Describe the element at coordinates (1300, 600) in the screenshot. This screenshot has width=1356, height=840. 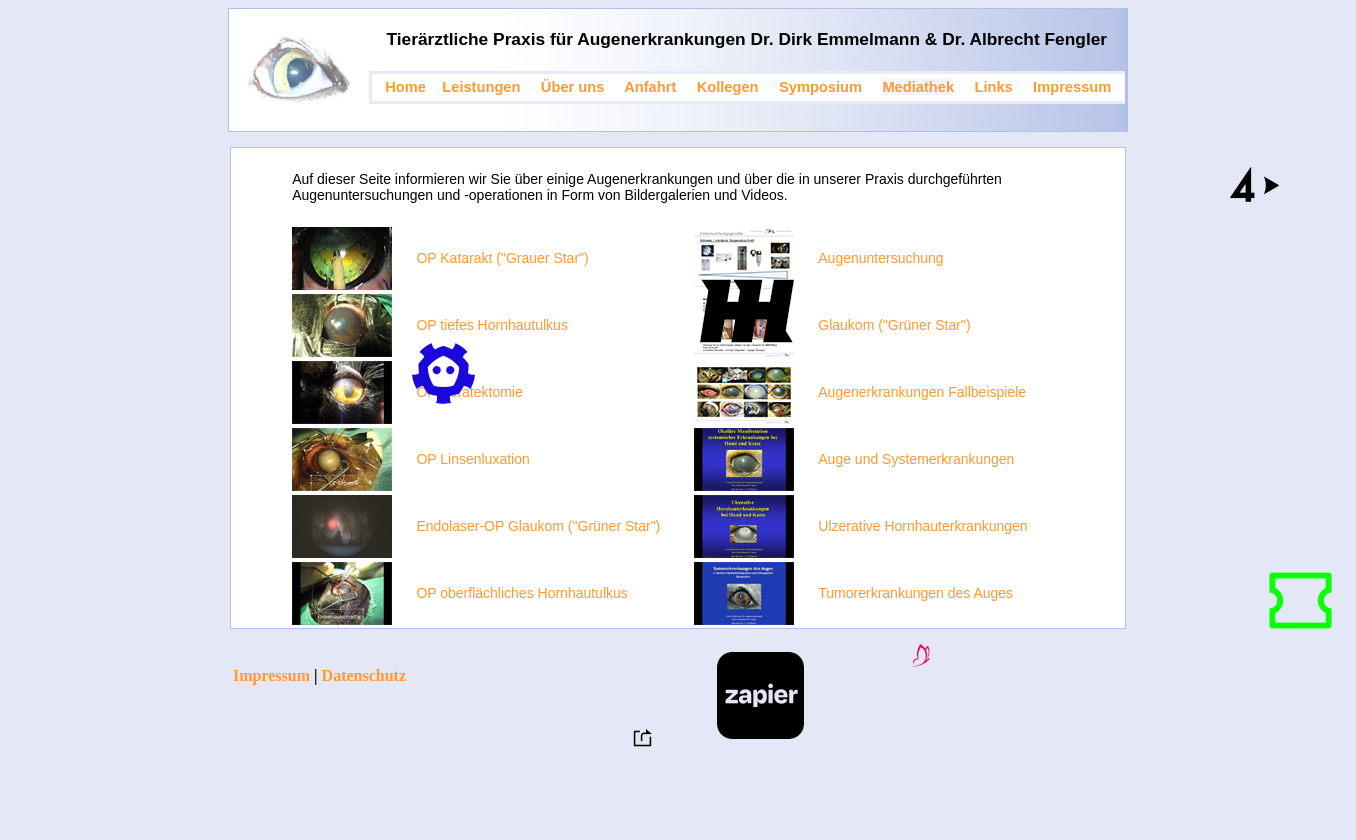
I see `view your tickets or passes` at that location.